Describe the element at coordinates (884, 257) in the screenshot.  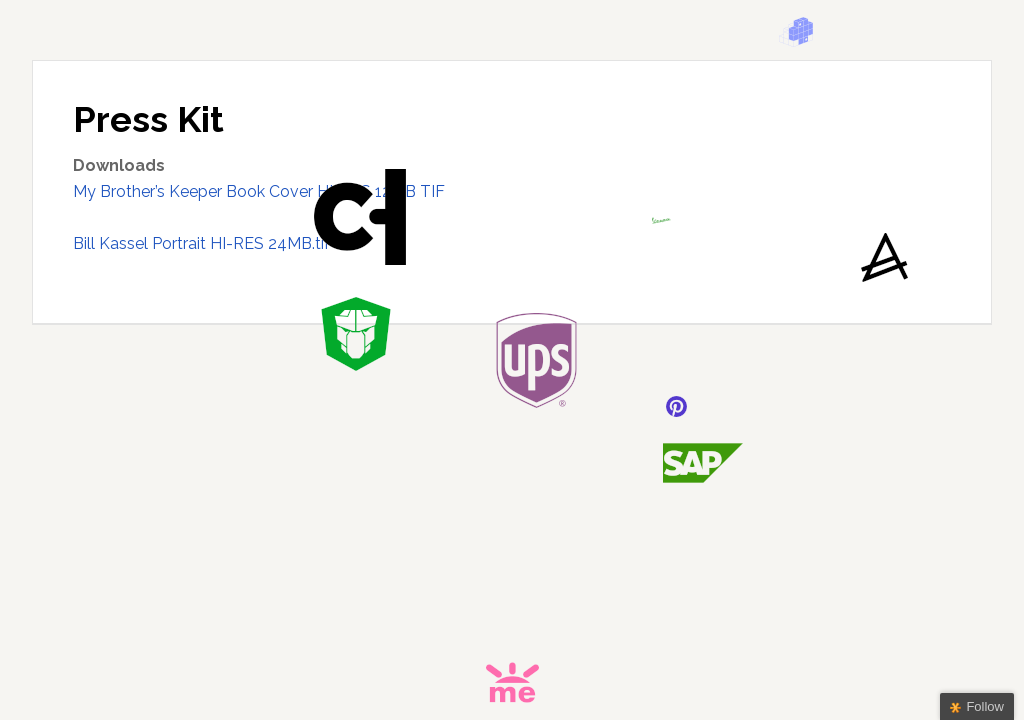
I see `open the Actual Budget app` at that location.